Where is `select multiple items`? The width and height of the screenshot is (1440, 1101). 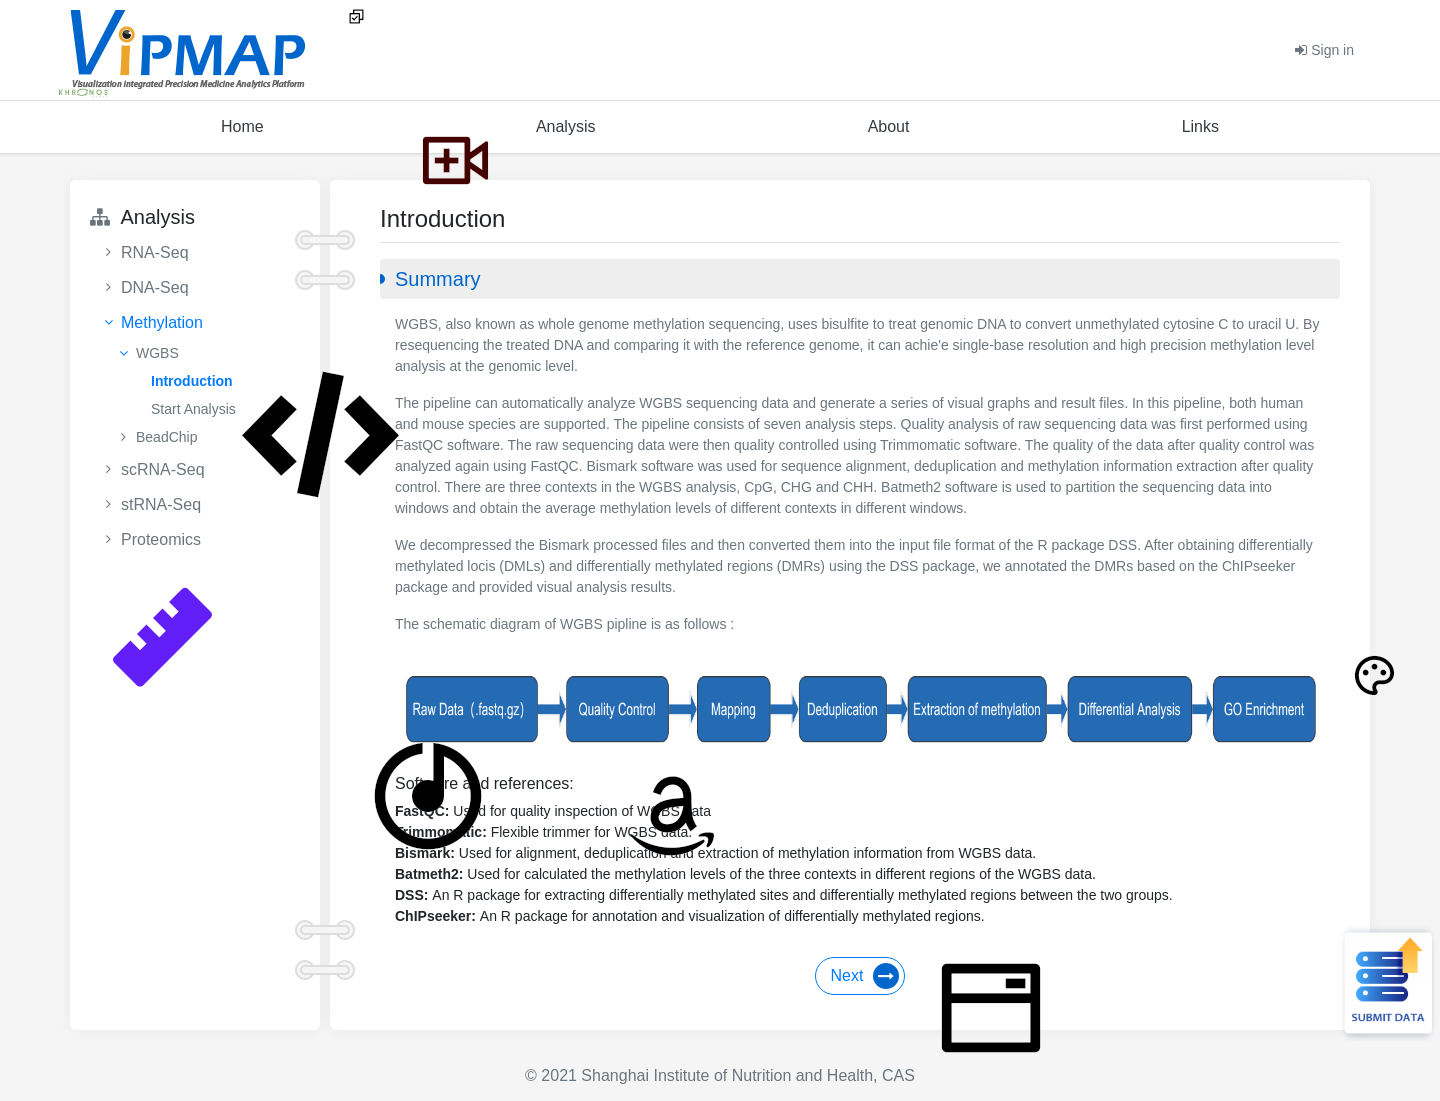
select multiple items is located at coordinates (356, 16).